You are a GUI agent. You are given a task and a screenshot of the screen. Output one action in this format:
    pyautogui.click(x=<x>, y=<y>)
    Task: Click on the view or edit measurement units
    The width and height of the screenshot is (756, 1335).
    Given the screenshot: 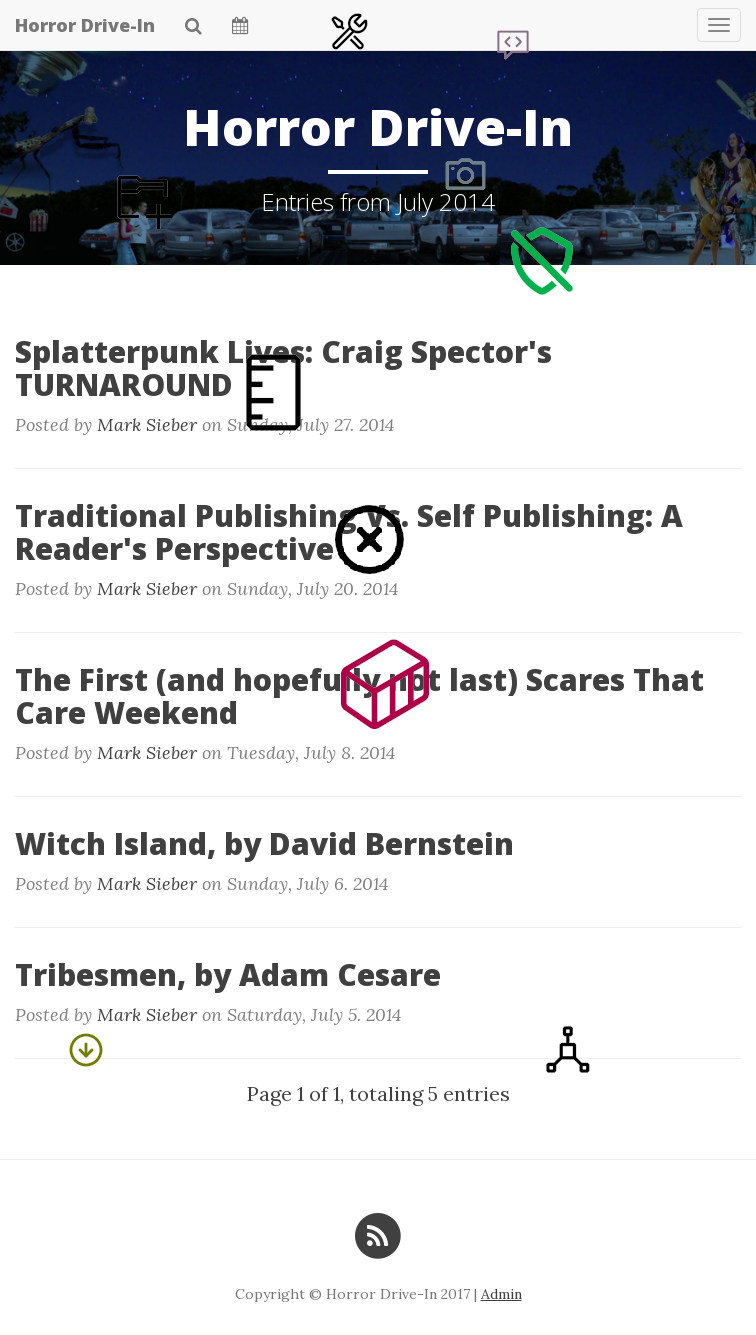 What is the action you would take?
    pyautogui.click(x=273, y=392)
    